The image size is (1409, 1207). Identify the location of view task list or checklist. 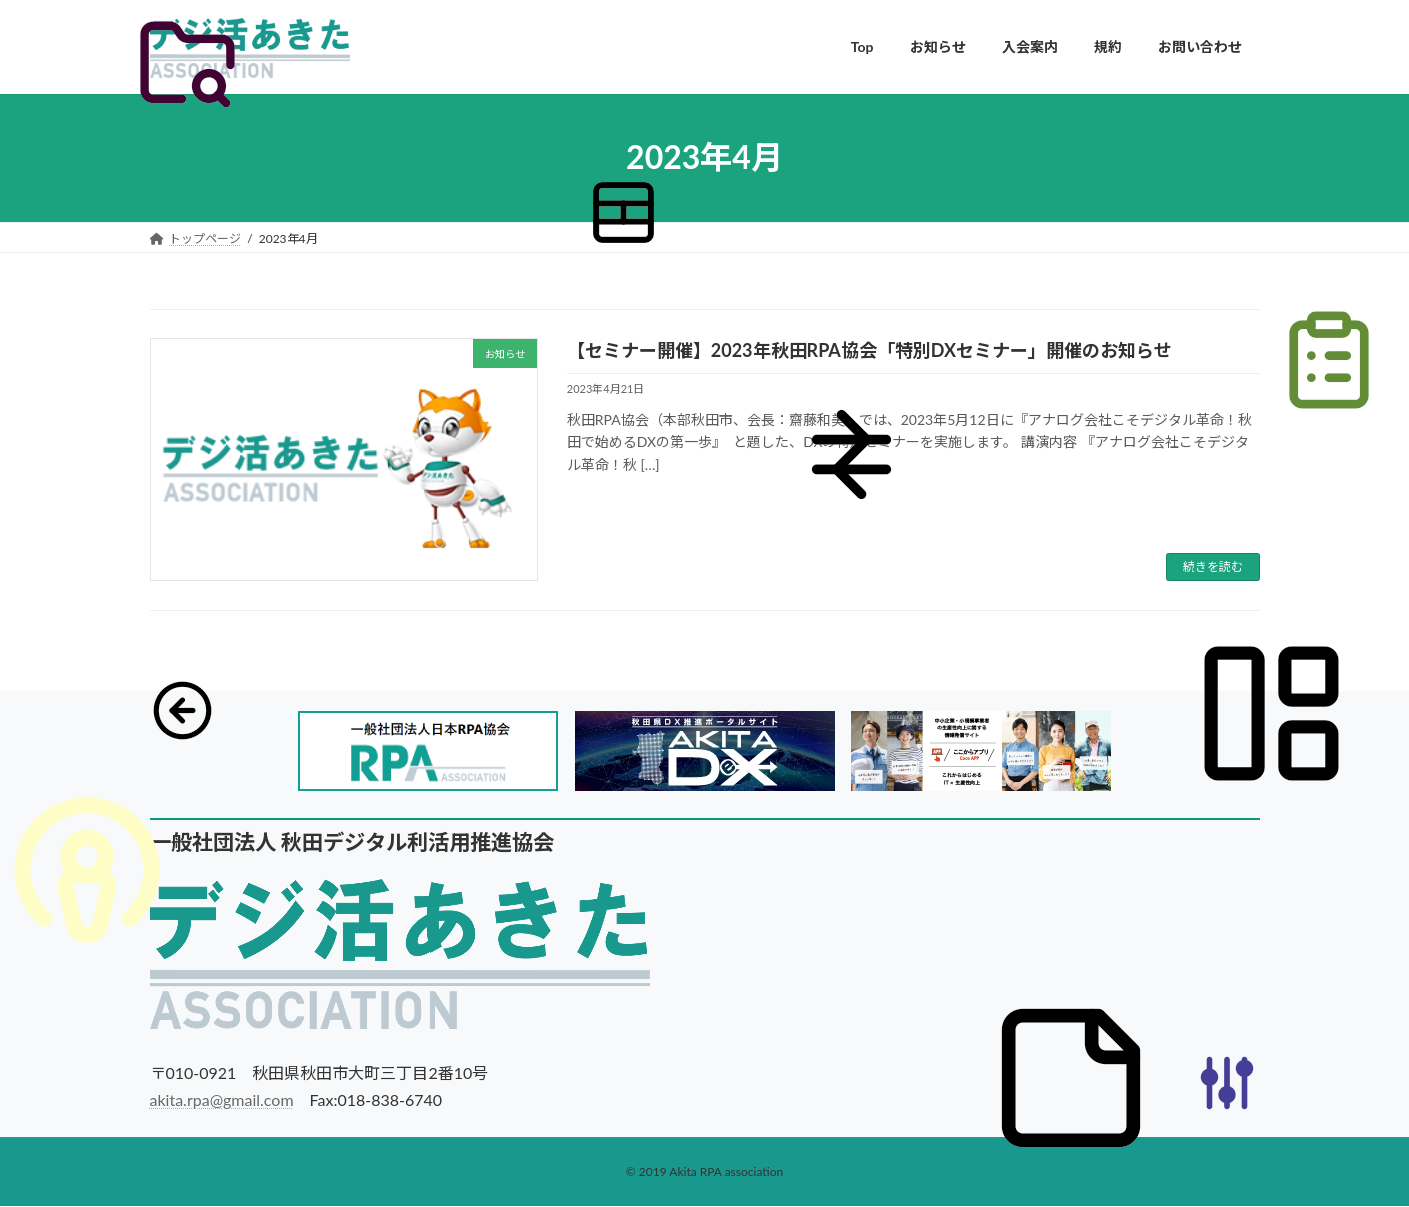
(1329, 360).